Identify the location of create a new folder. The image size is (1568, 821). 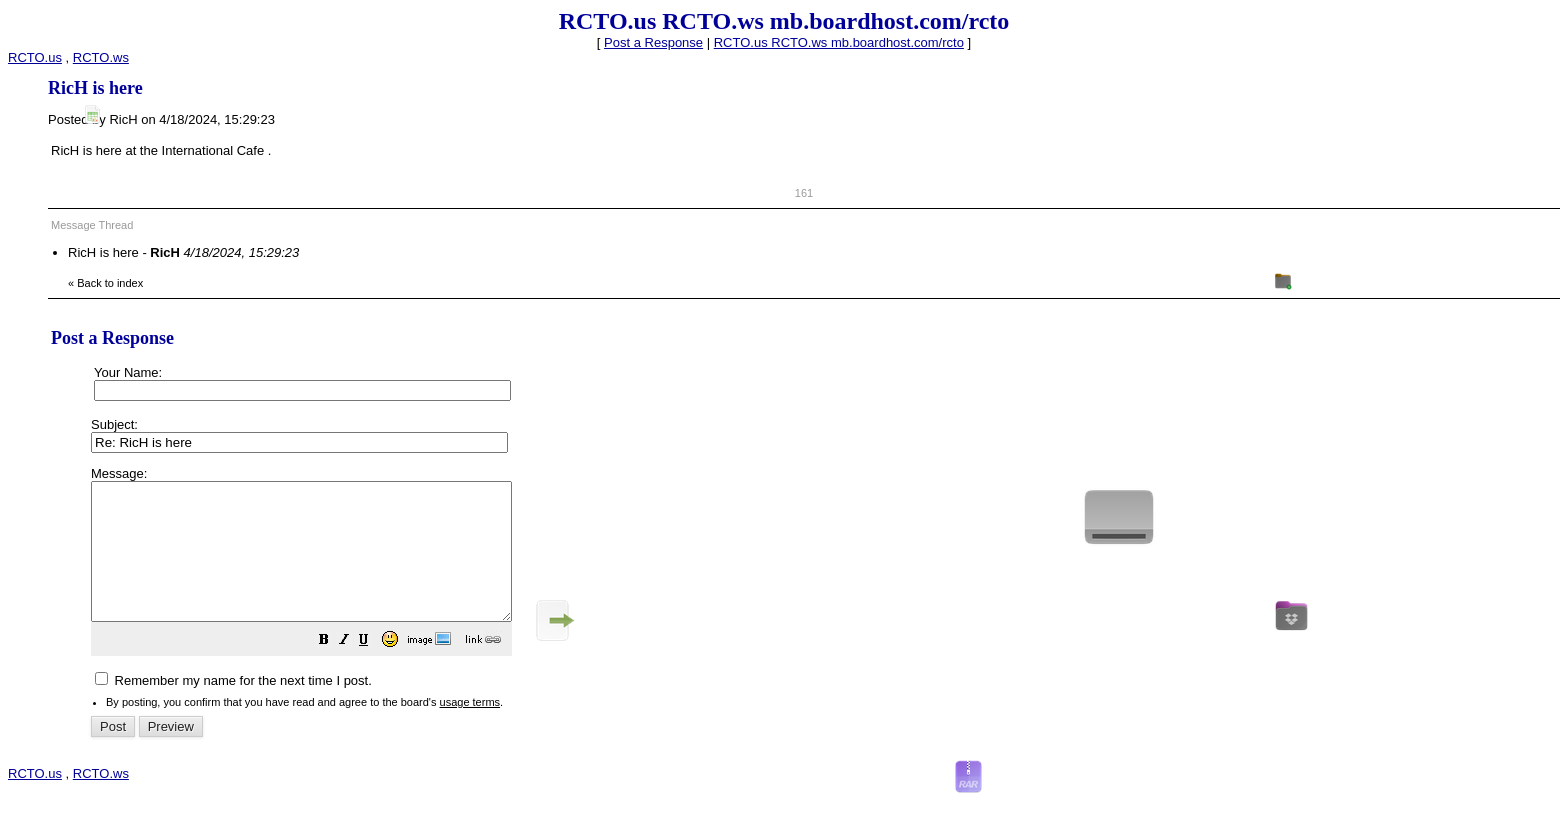
(1283, 281).